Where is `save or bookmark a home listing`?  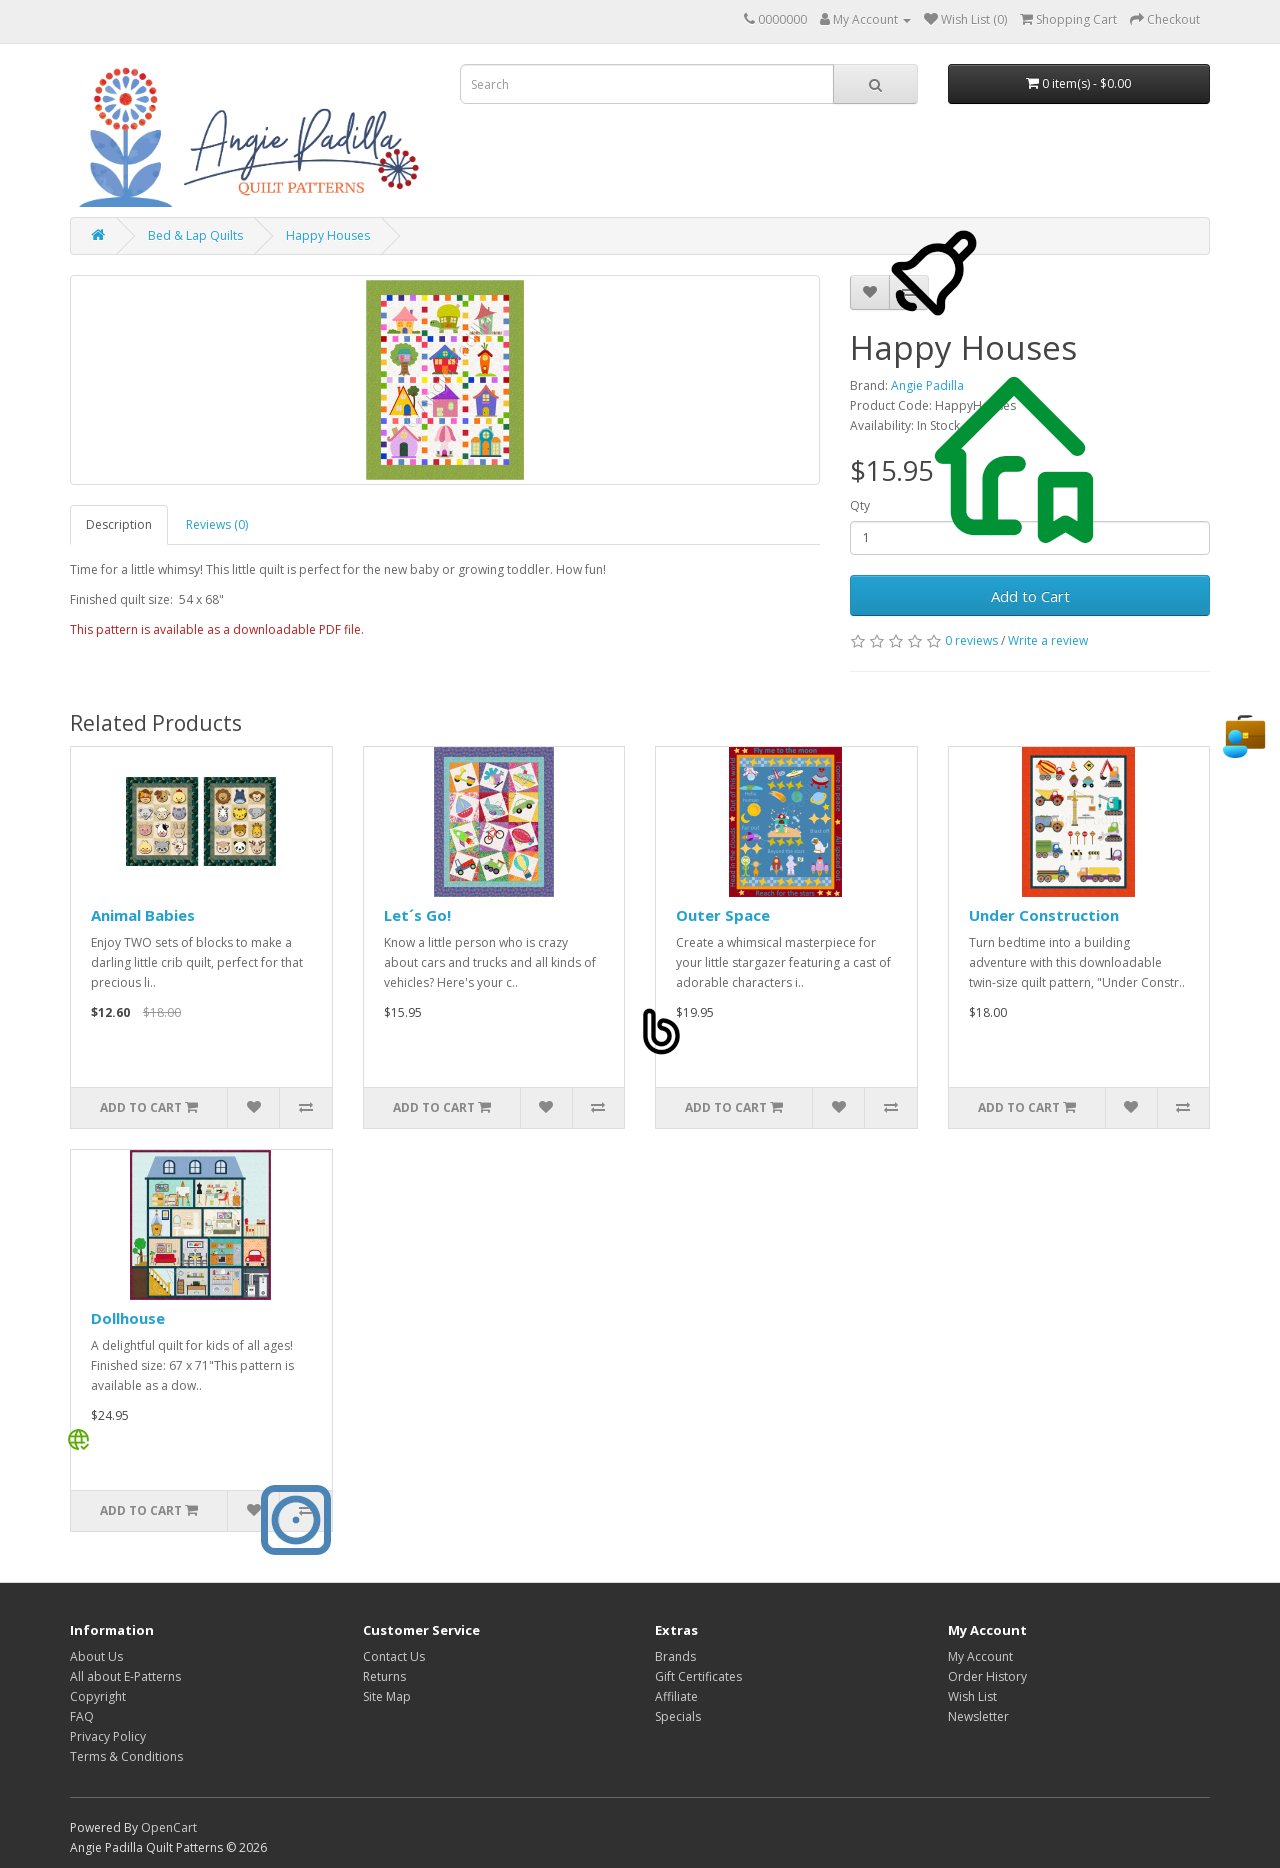 save or bookmark a home listing is located at coordinates (1014, 456).